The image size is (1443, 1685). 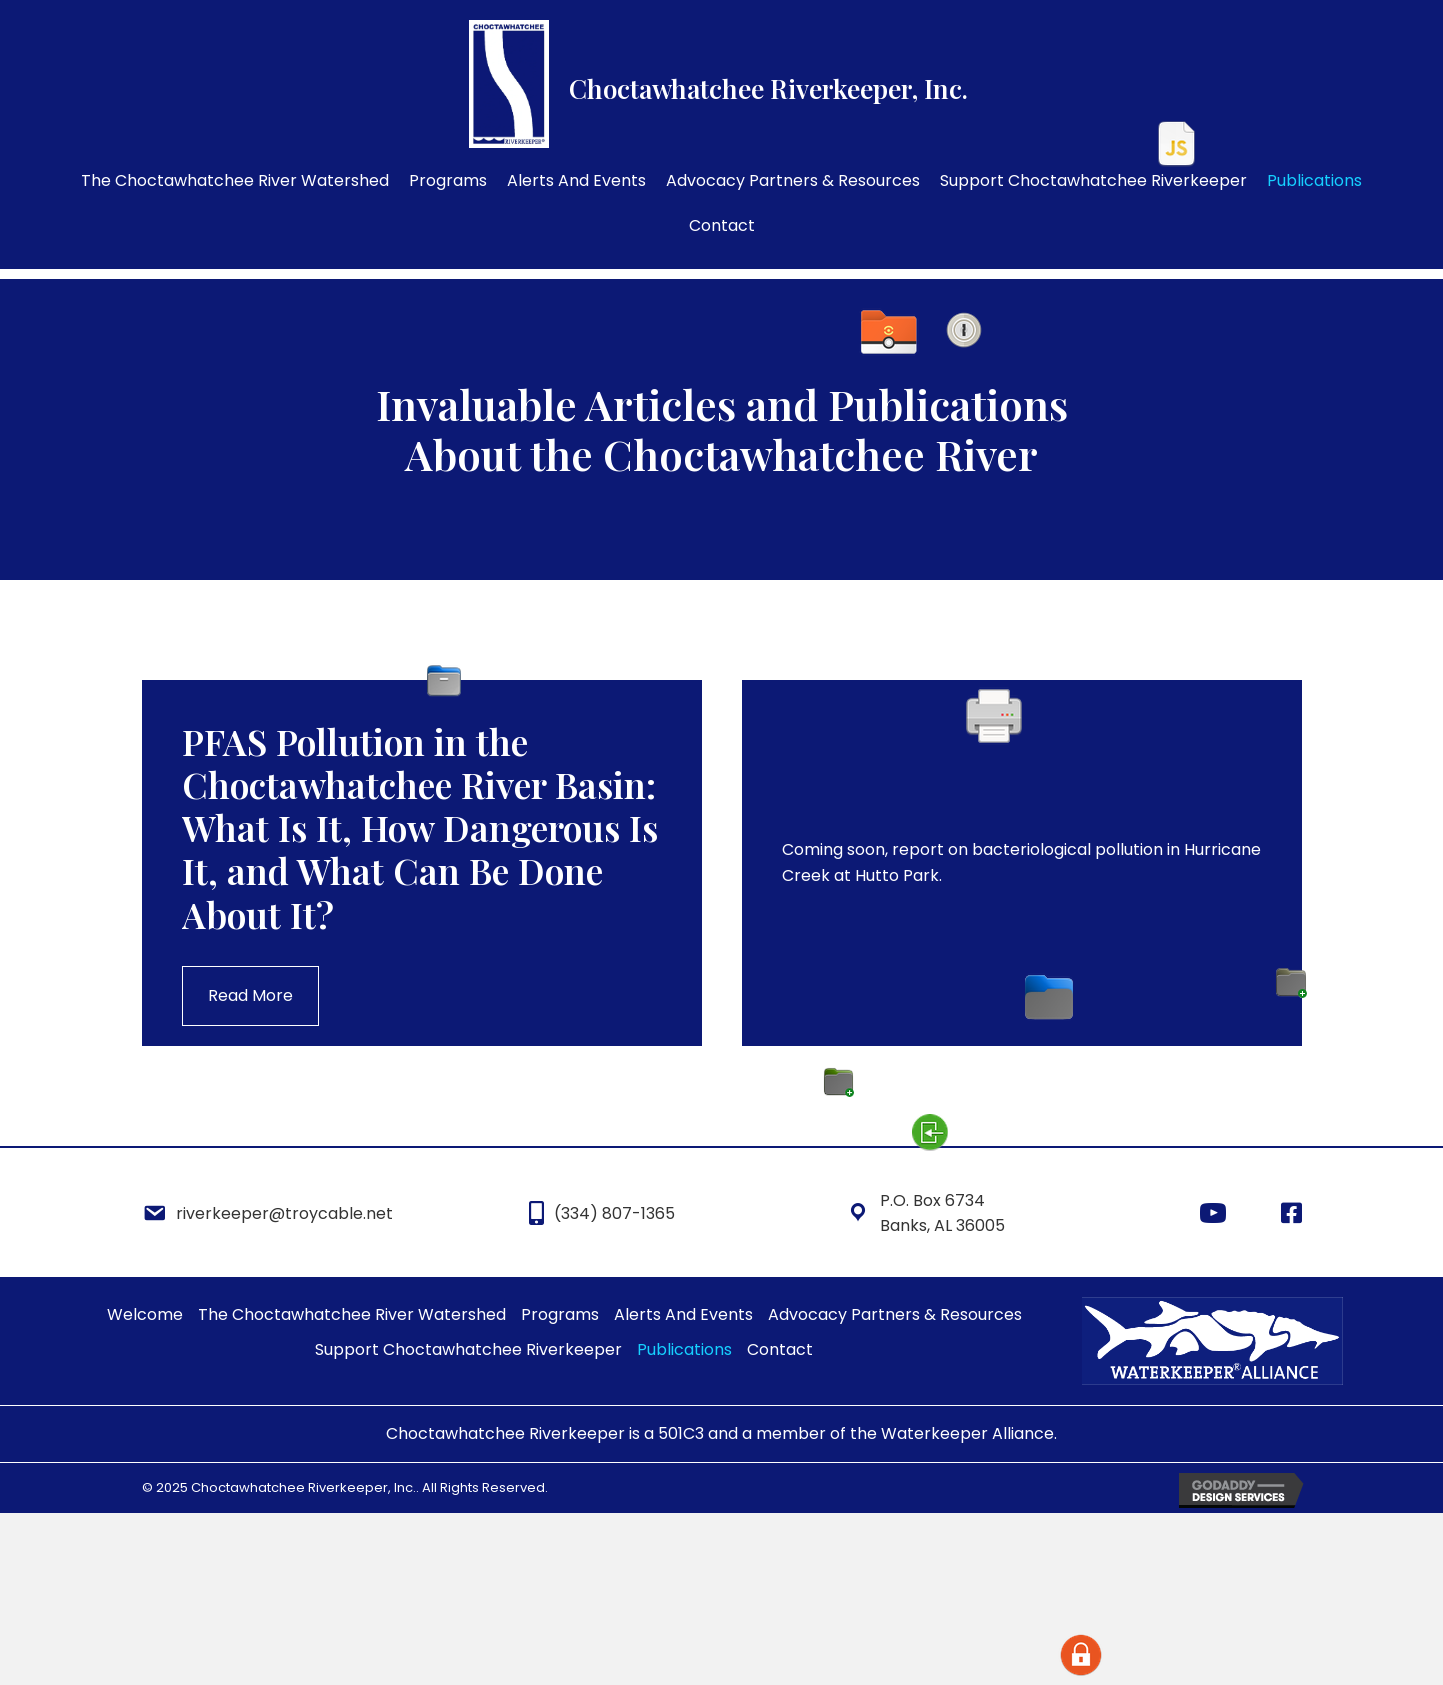 What do you see at coordinates (930, 1132) in the screenshot?
I see `log out of the current user session` at bounding box center [930, 1132].